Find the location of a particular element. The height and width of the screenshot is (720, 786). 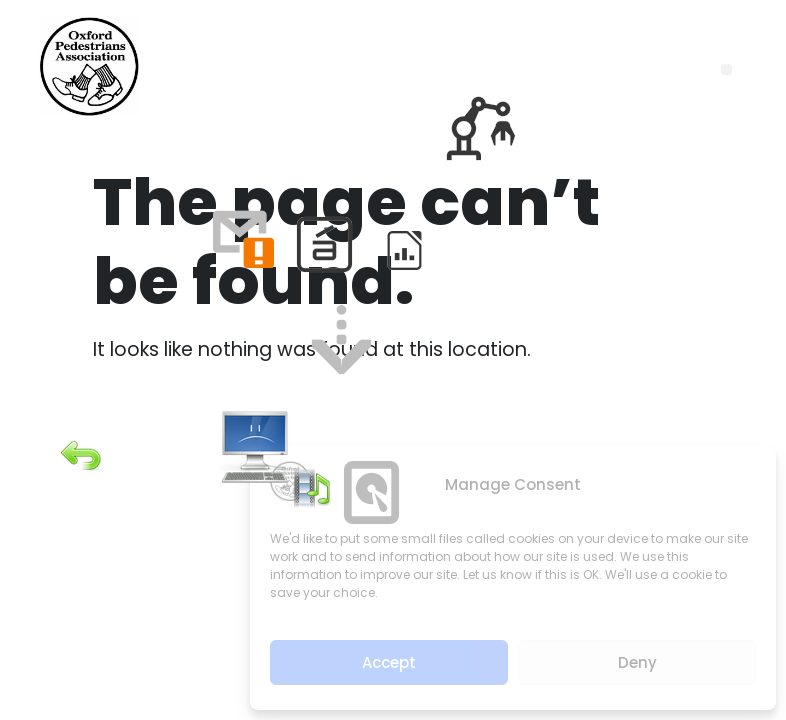

open downloads folder is located at coordinates (341, 339).